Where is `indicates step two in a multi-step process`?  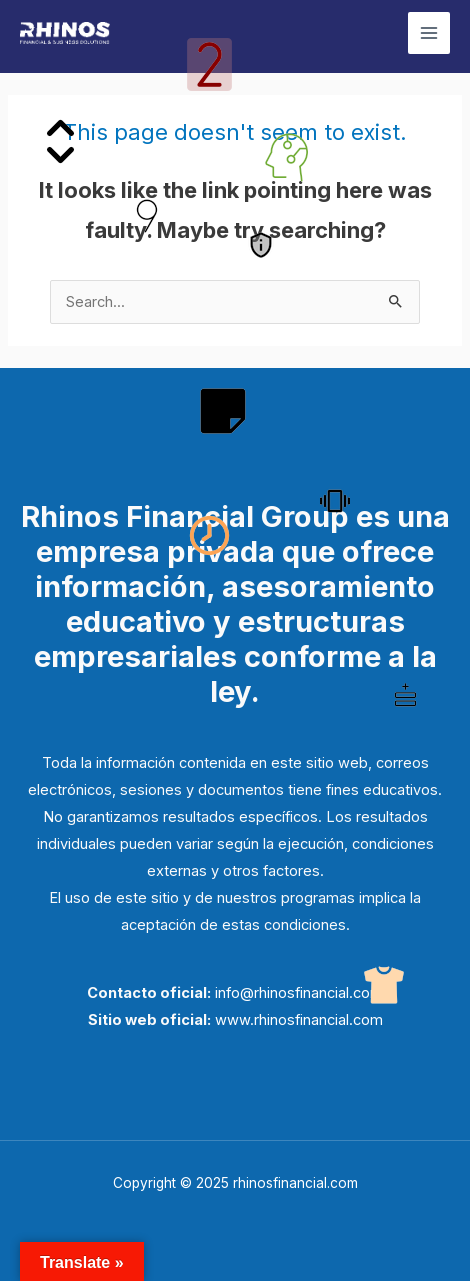
indicates step two in a multi-step process is located at coordinates (209, 64).